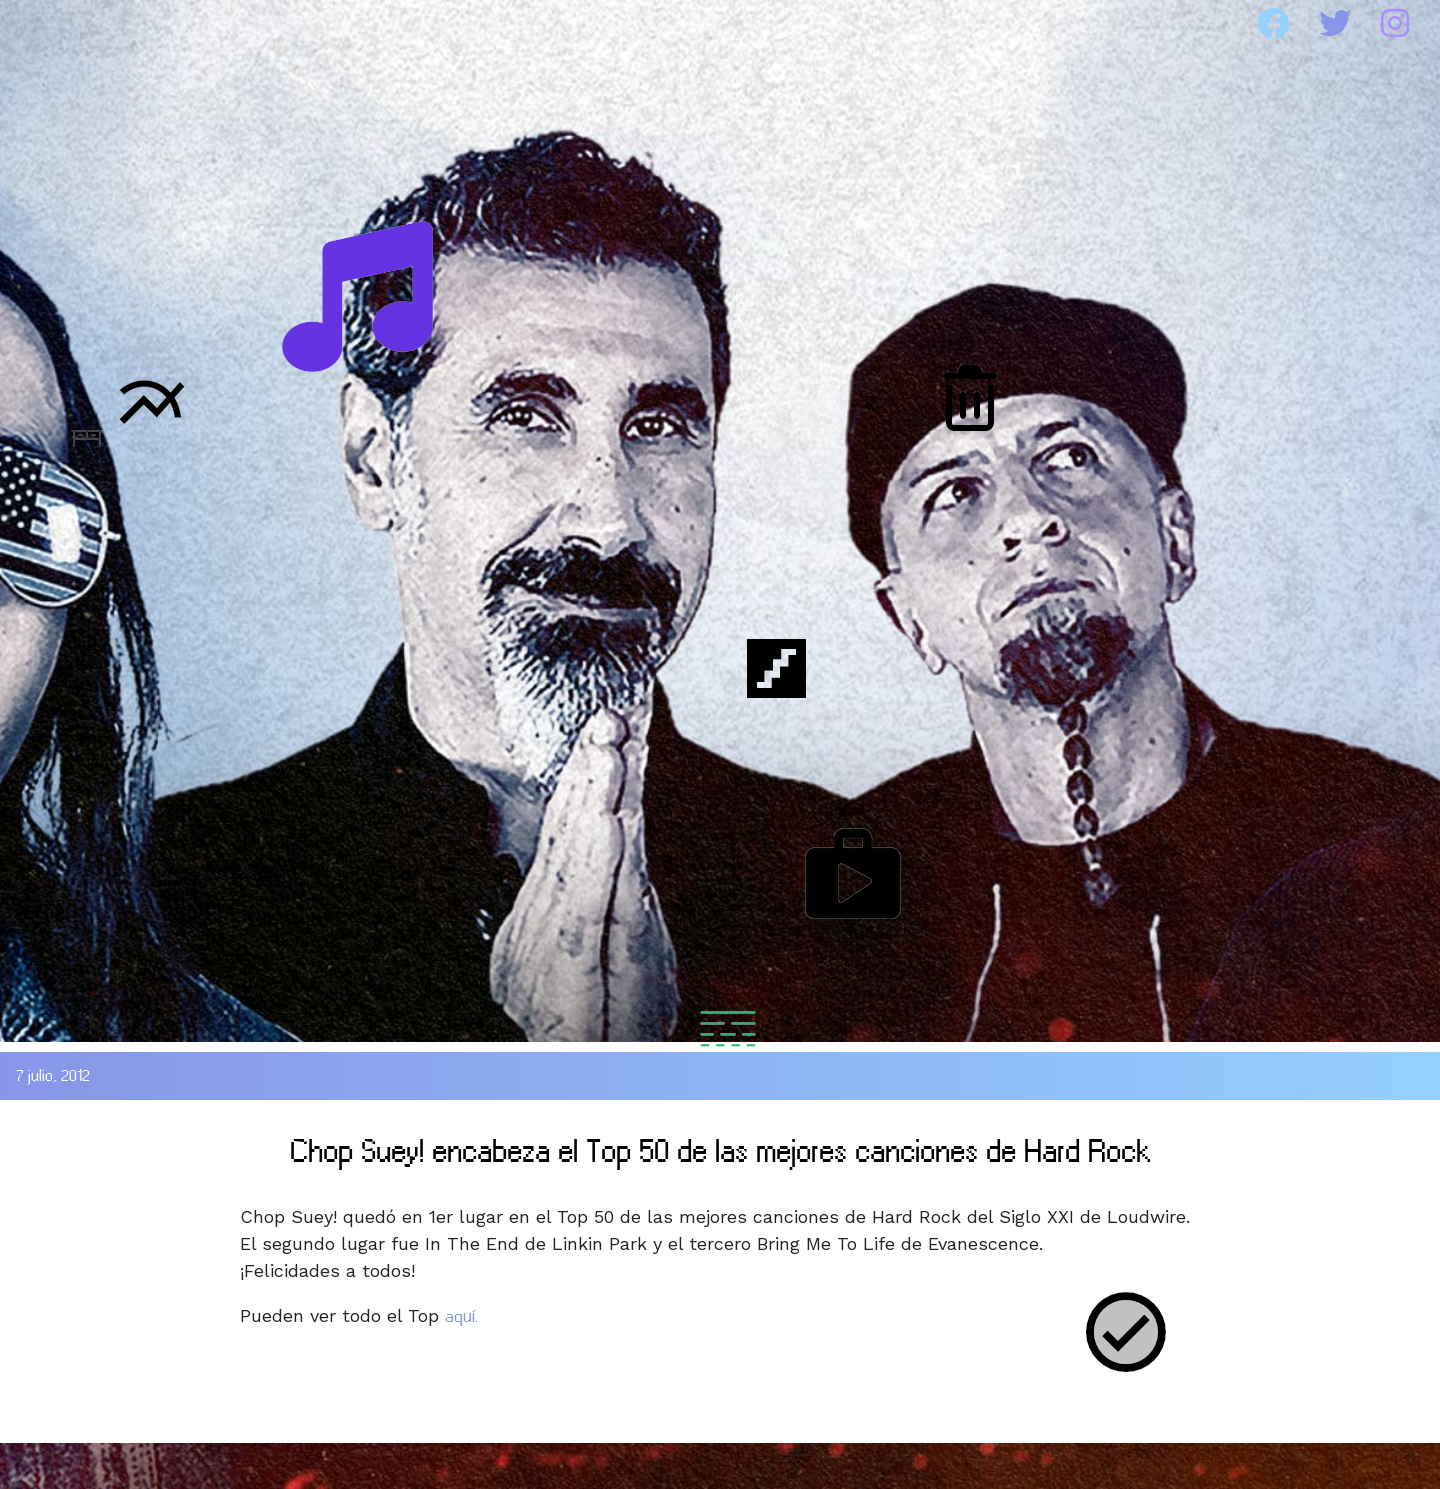 The image size is (1440, 1489). I want to click on access desk or workspace settings, so click(87, 438).